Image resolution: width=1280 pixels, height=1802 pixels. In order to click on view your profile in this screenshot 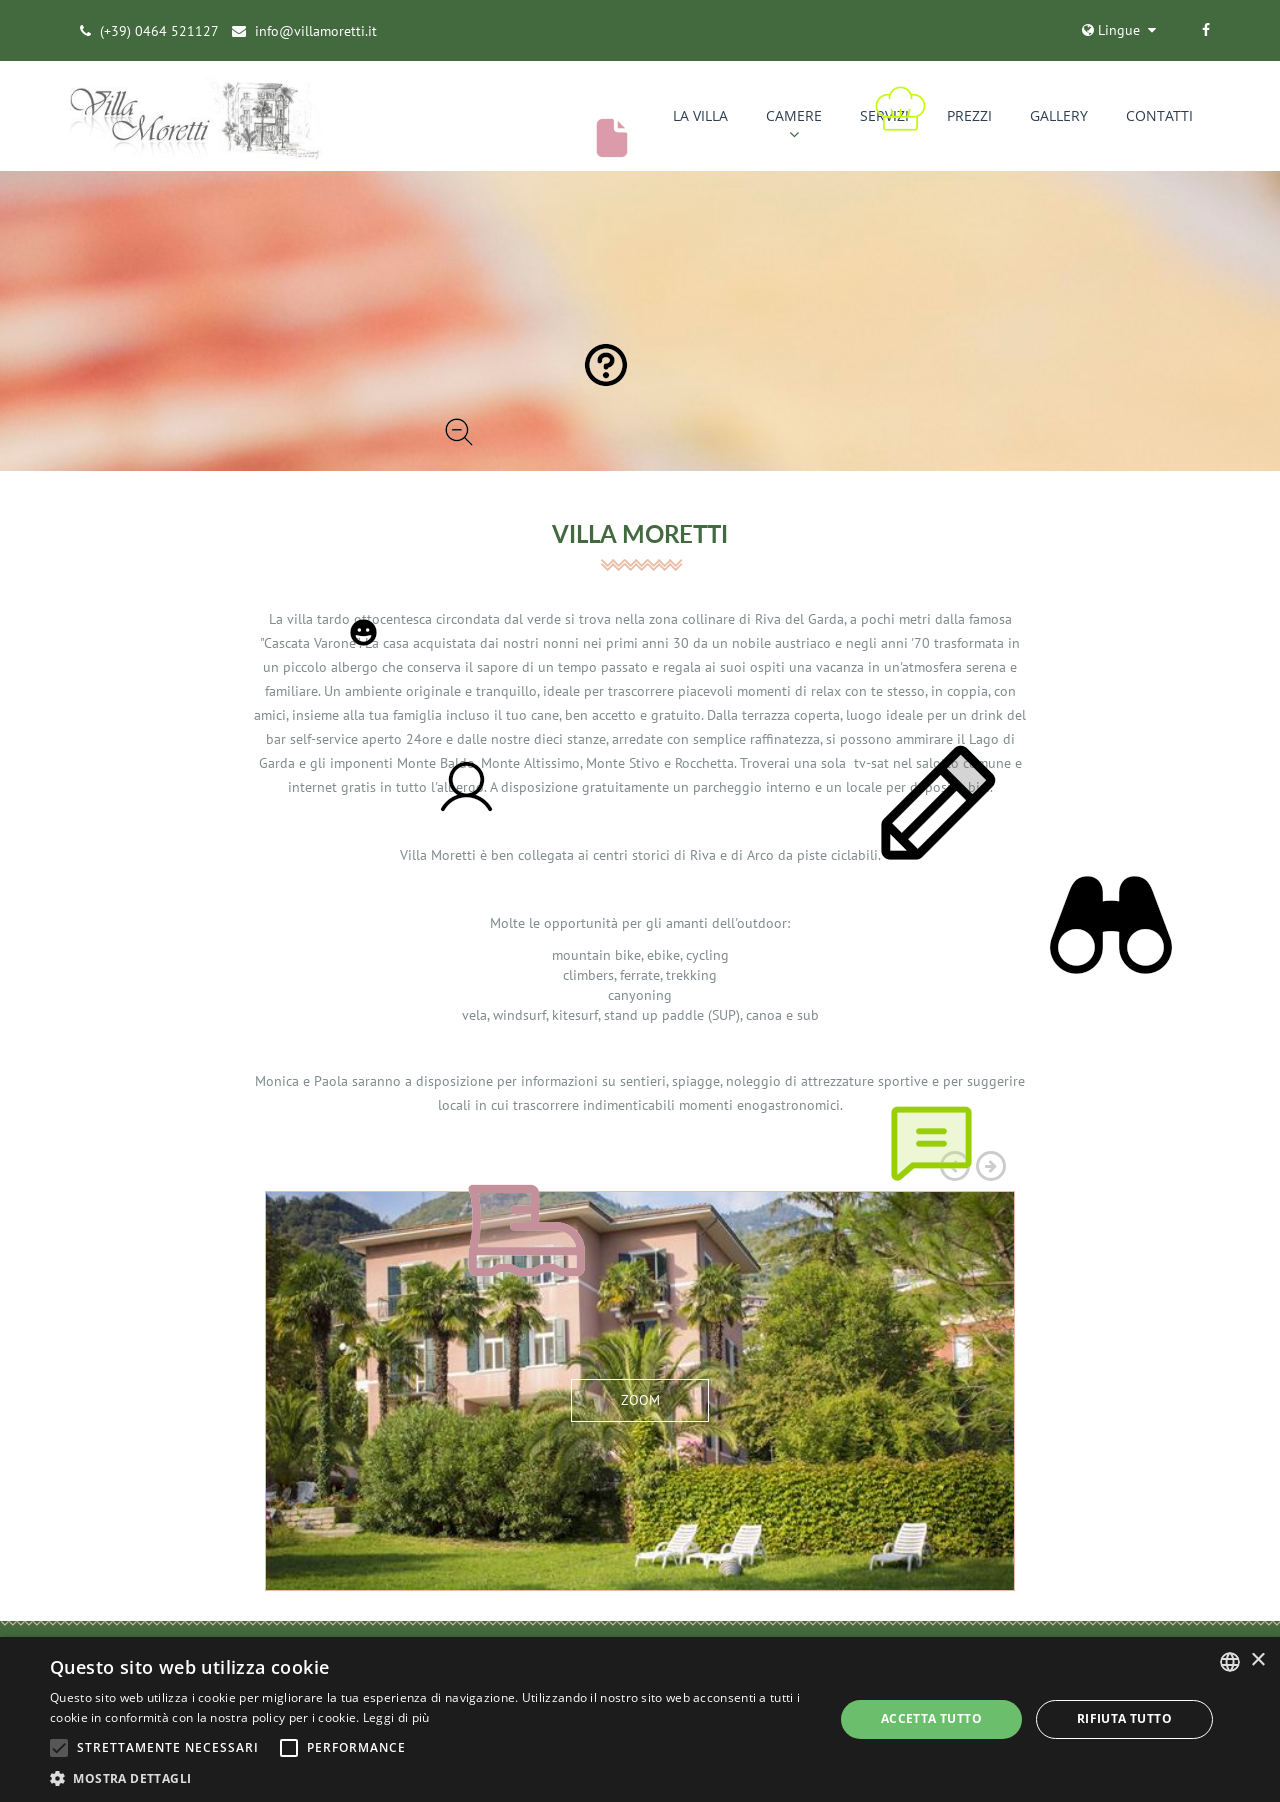, I will do `click(466, 787)`.